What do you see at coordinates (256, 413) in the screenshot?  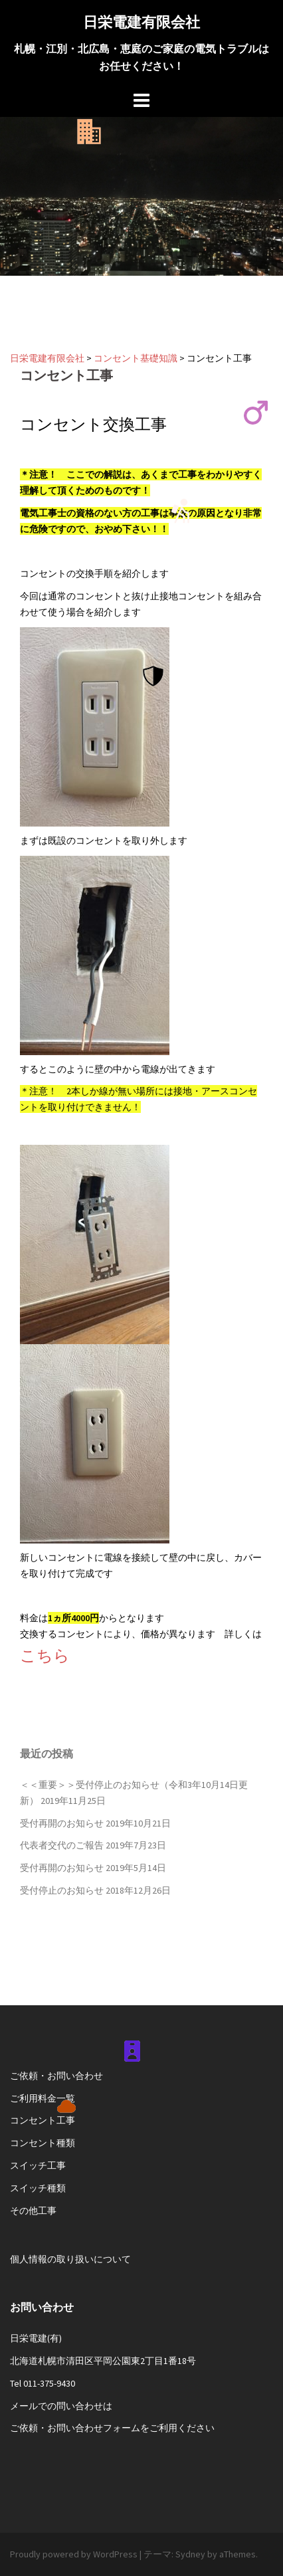 I see `indicates male or masculine gender` at bounding box center [256, 413].